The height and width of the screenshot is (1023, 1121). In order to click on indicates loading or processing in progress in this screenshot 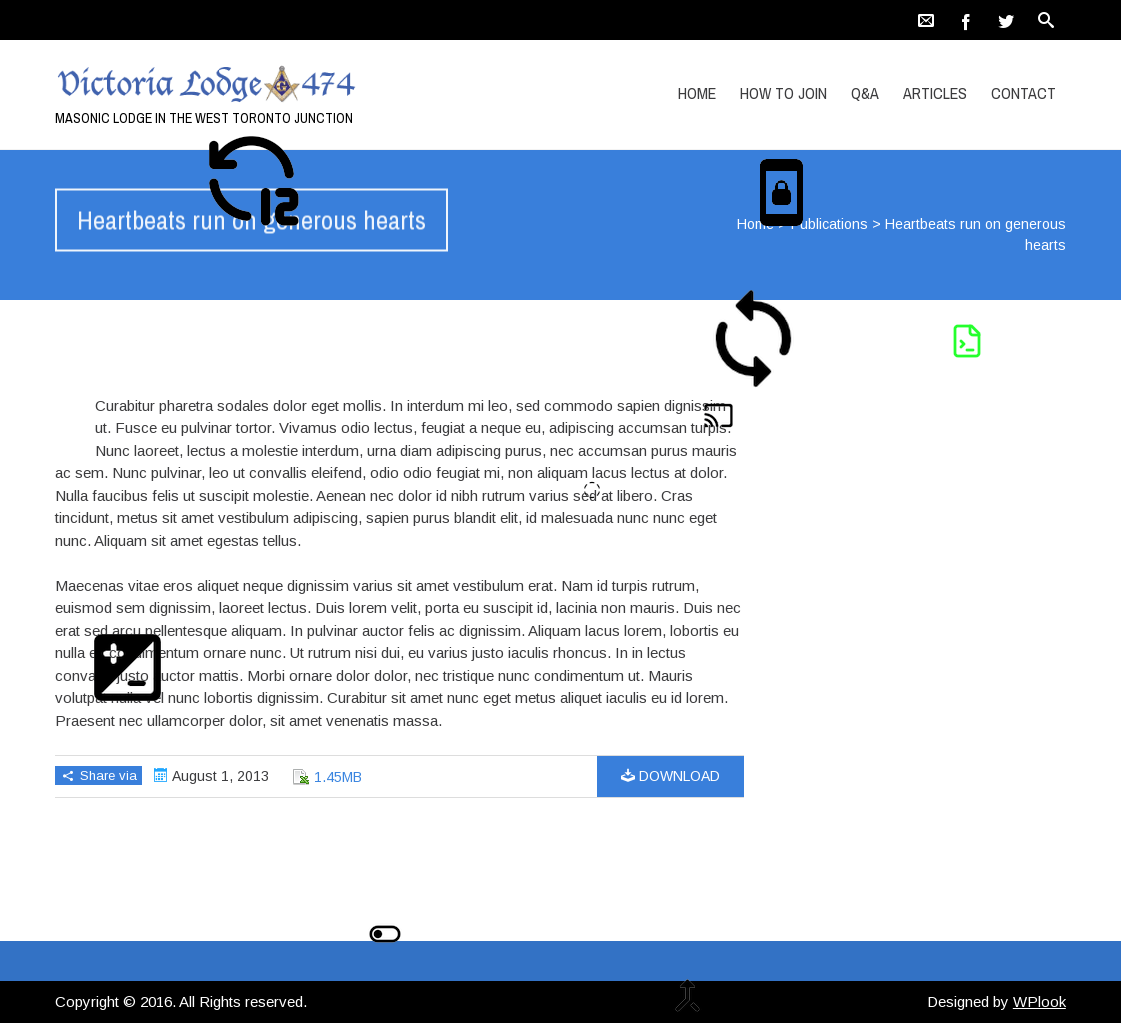, I will do `click(592, 490)`.